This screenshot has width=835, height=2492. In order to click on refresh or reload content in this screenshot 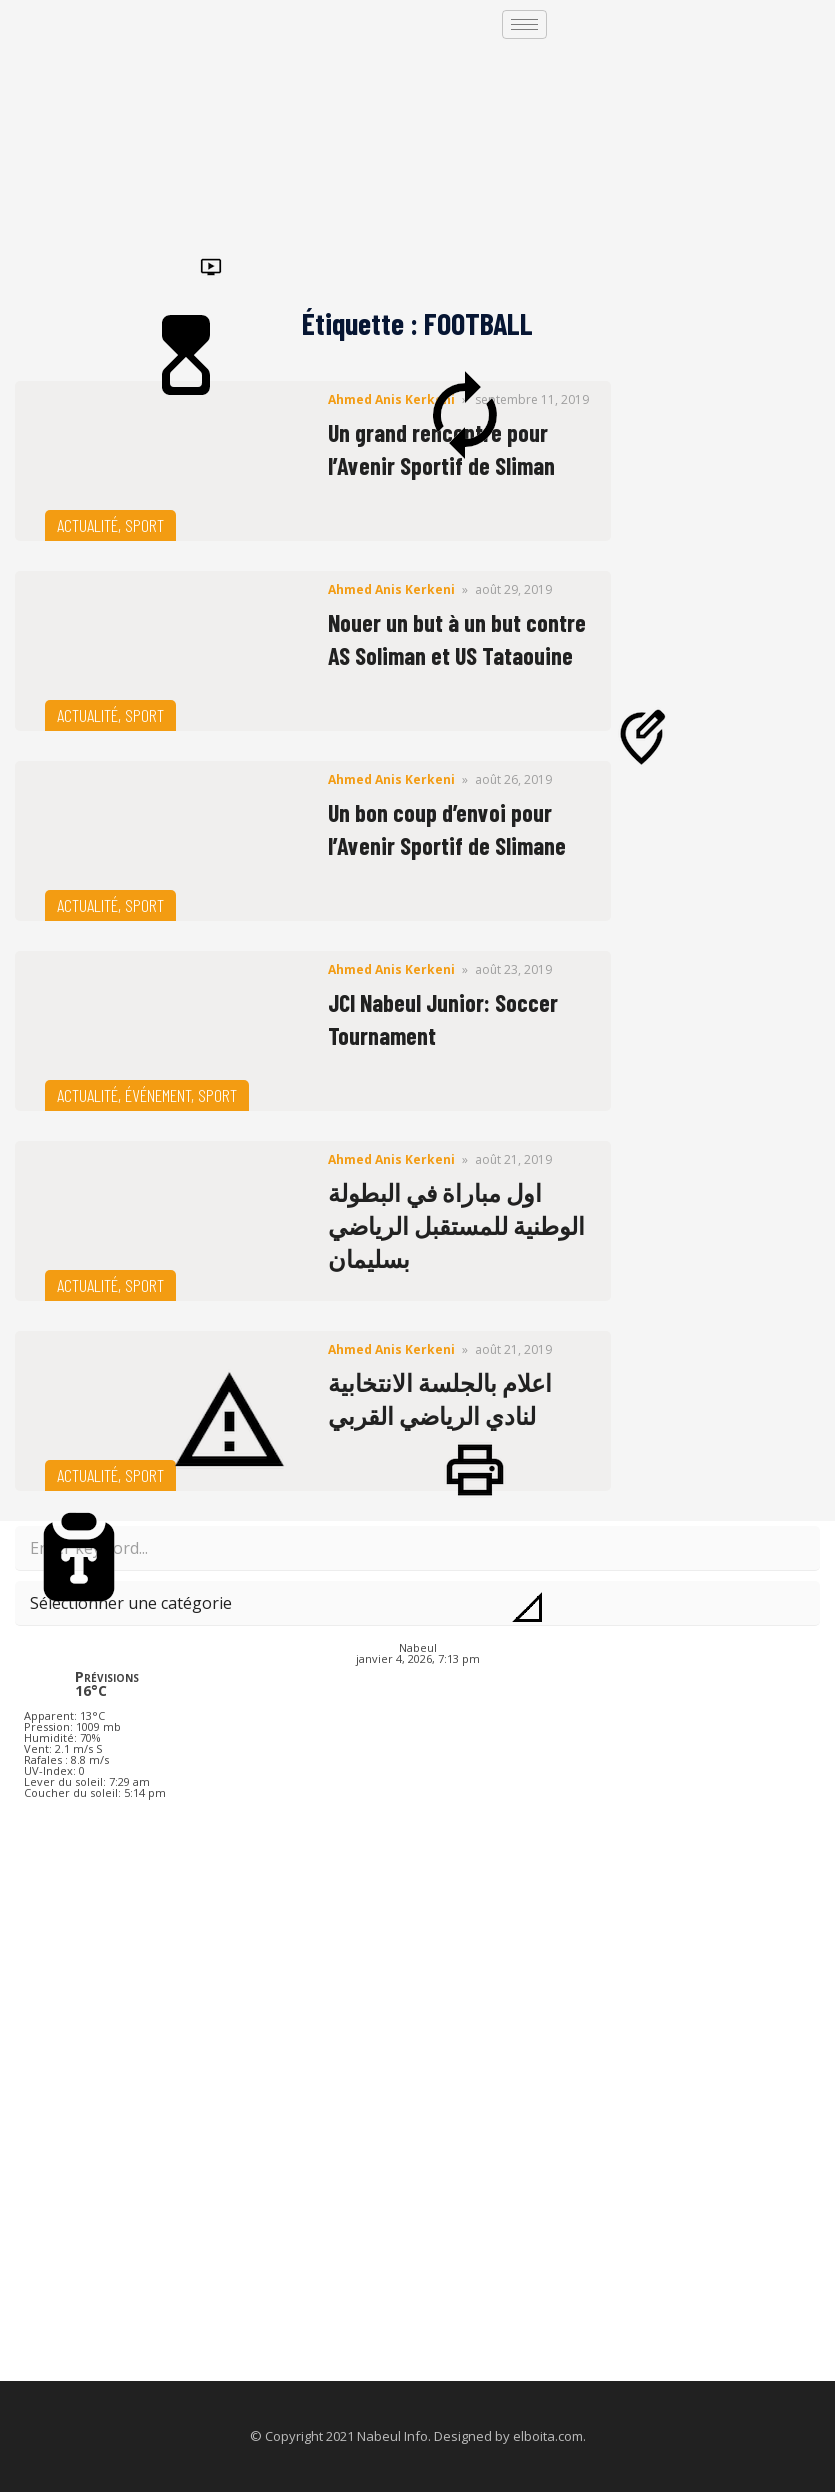, I will do `click(465, 415)`.